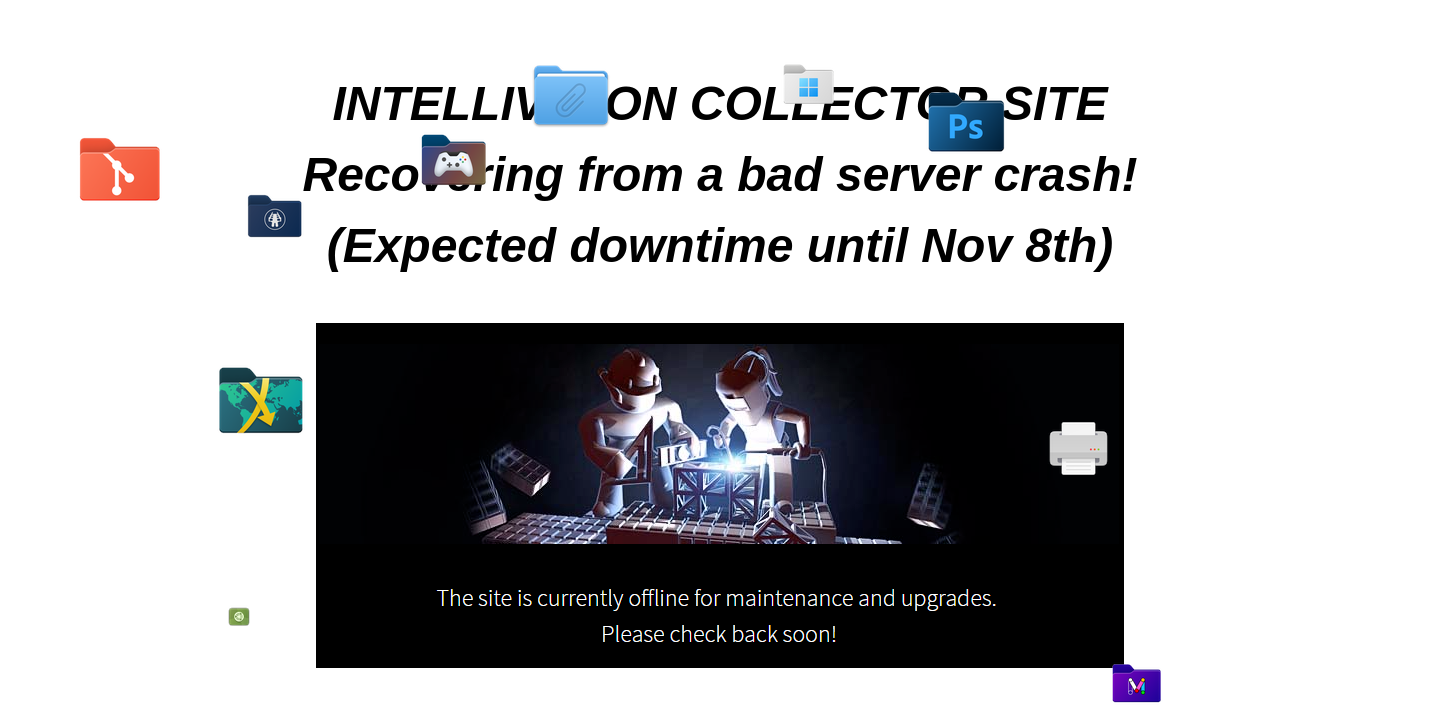 This screenshot has width=1440, height=720. Describe the element at coordinates (119, 171) in the screenshot. I see `open git repository folder` at that location.